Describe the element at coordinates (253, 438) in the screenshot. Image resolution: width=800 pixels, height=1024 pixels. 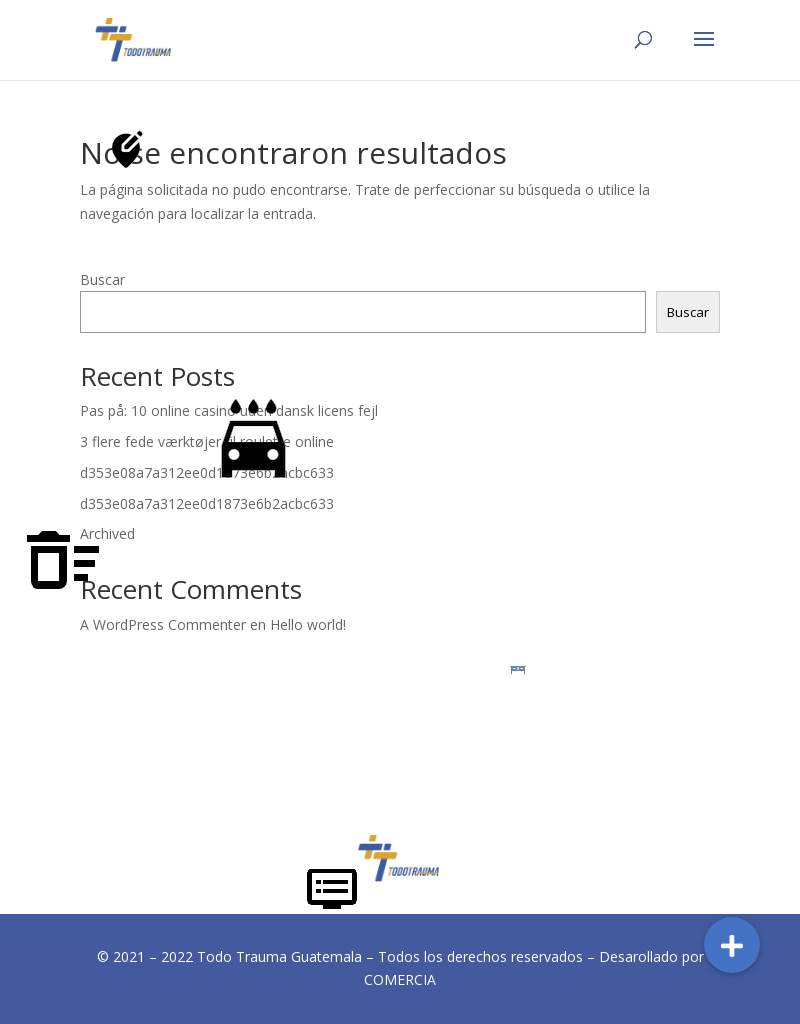
I see `find nearby car wash locations` at that location.